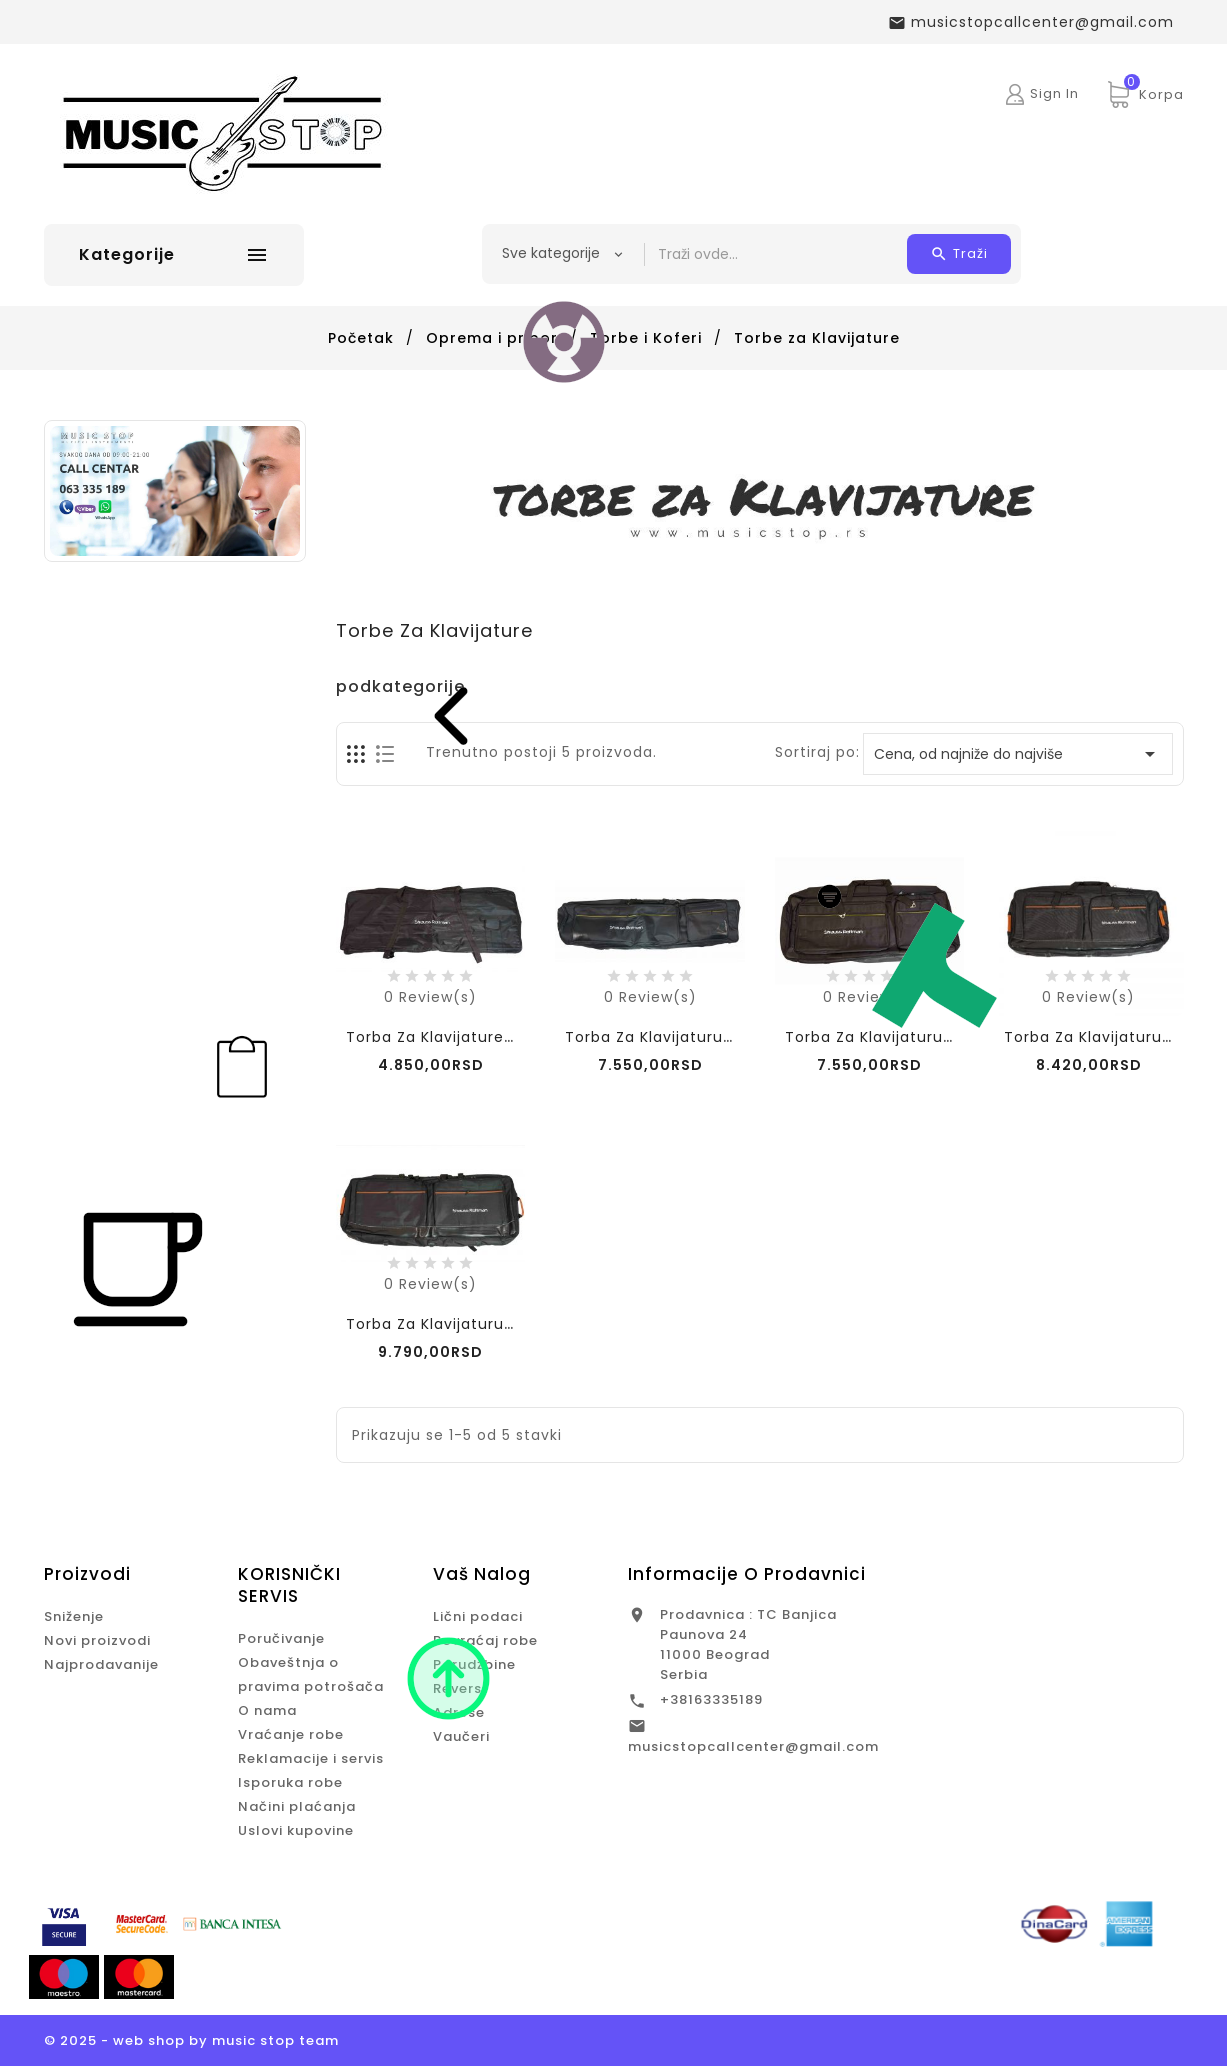 This screenshot has width=1227, height=2066. I want to click on scroll to top of page, so click(448, 1678).